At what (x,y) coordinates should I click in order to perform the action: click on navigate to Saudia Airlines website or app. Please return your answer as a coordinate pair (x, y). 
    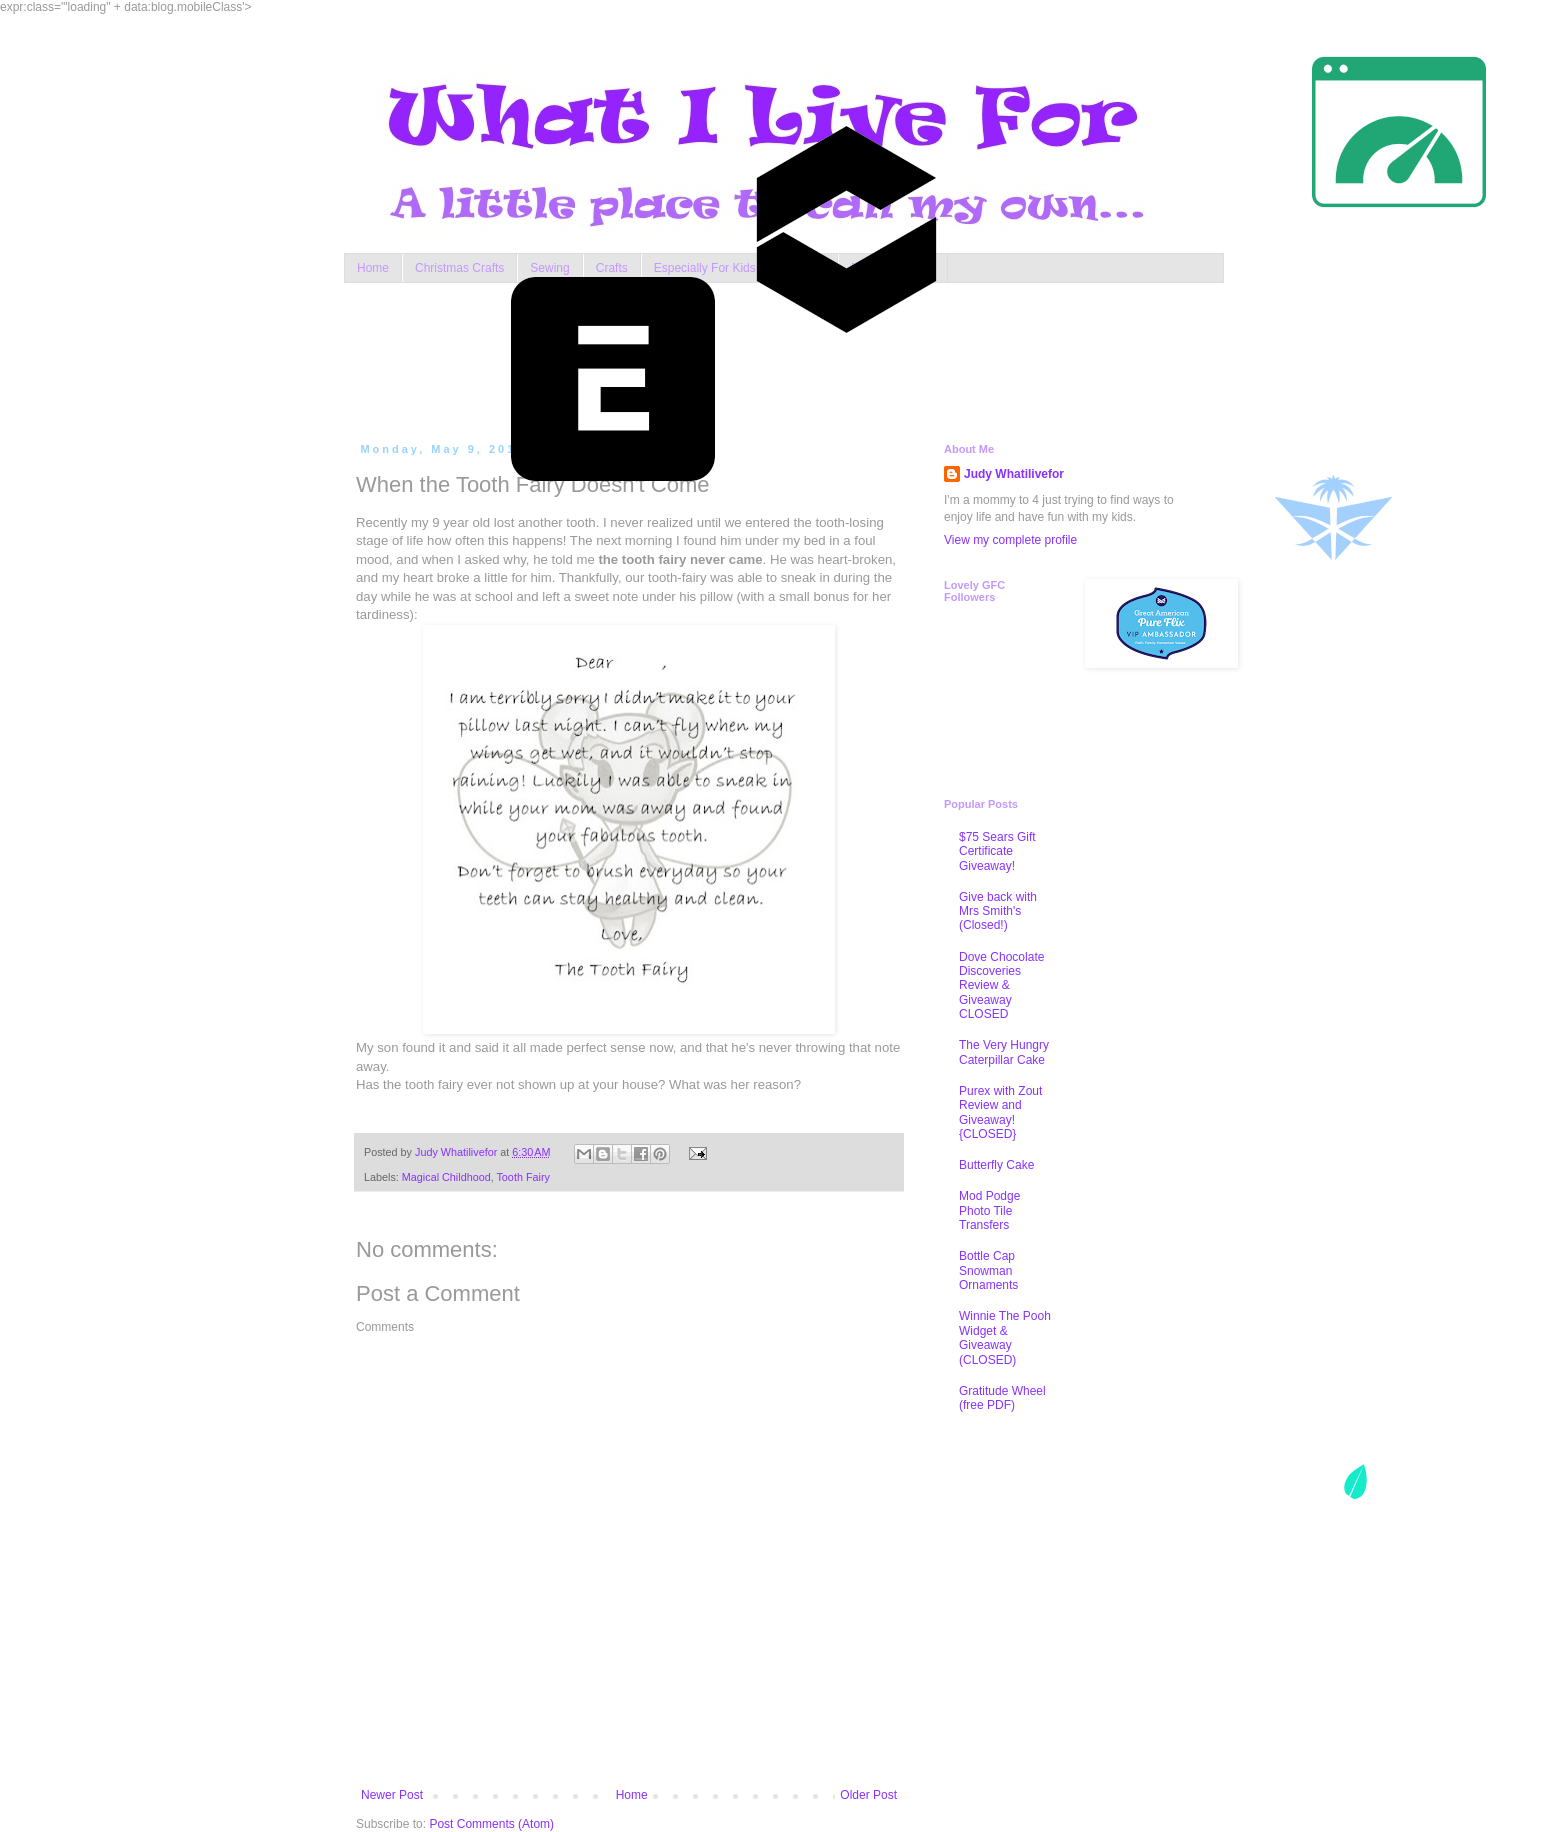
    Looking at the image, I should click on (1333, 517).